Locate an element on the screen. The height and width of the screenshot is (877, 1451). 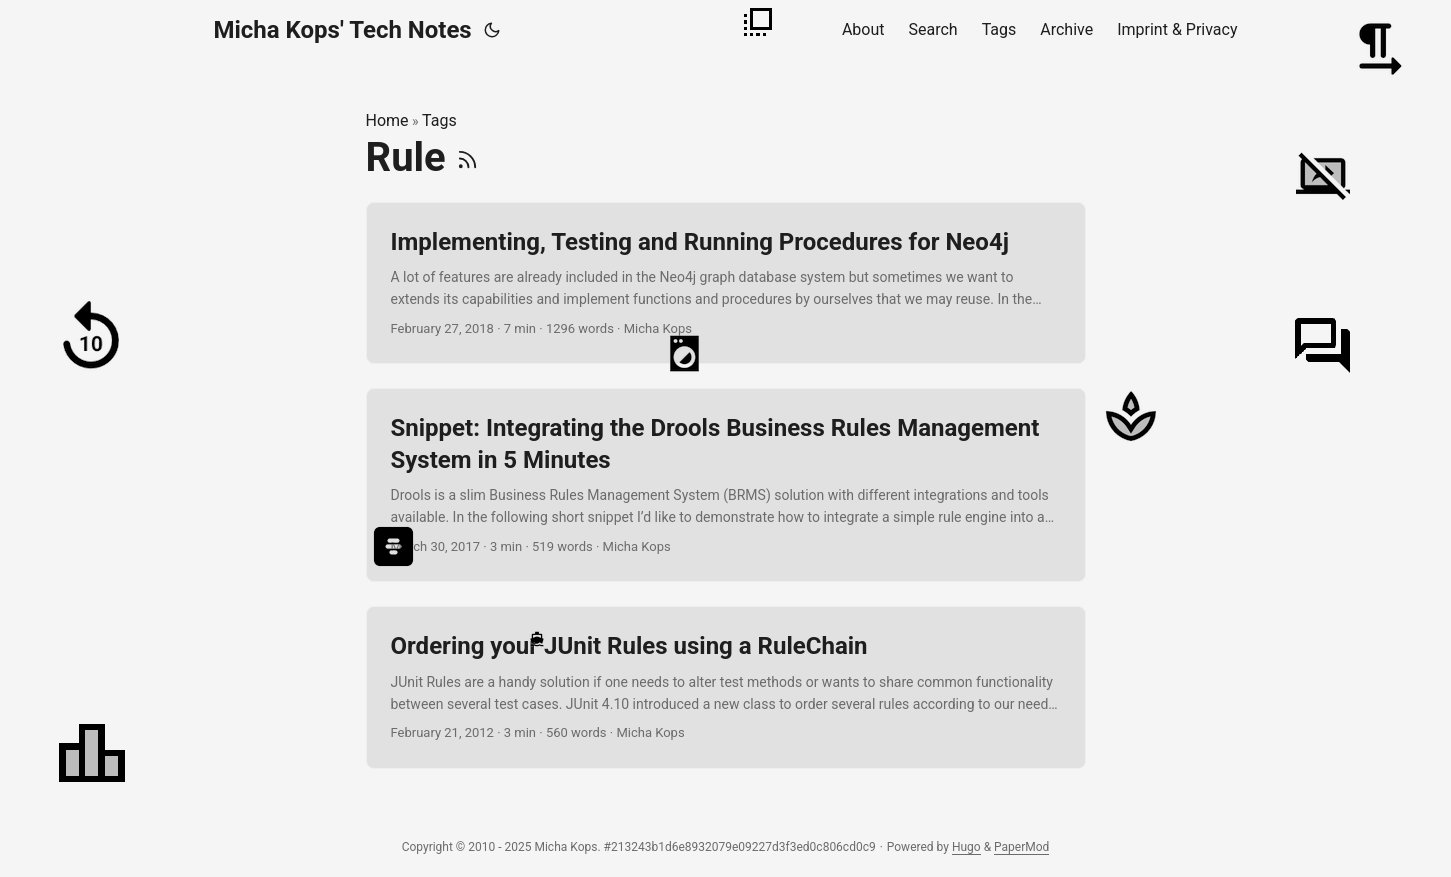
find nearby laundromats or laundry services is located at coordinates (684, 353).